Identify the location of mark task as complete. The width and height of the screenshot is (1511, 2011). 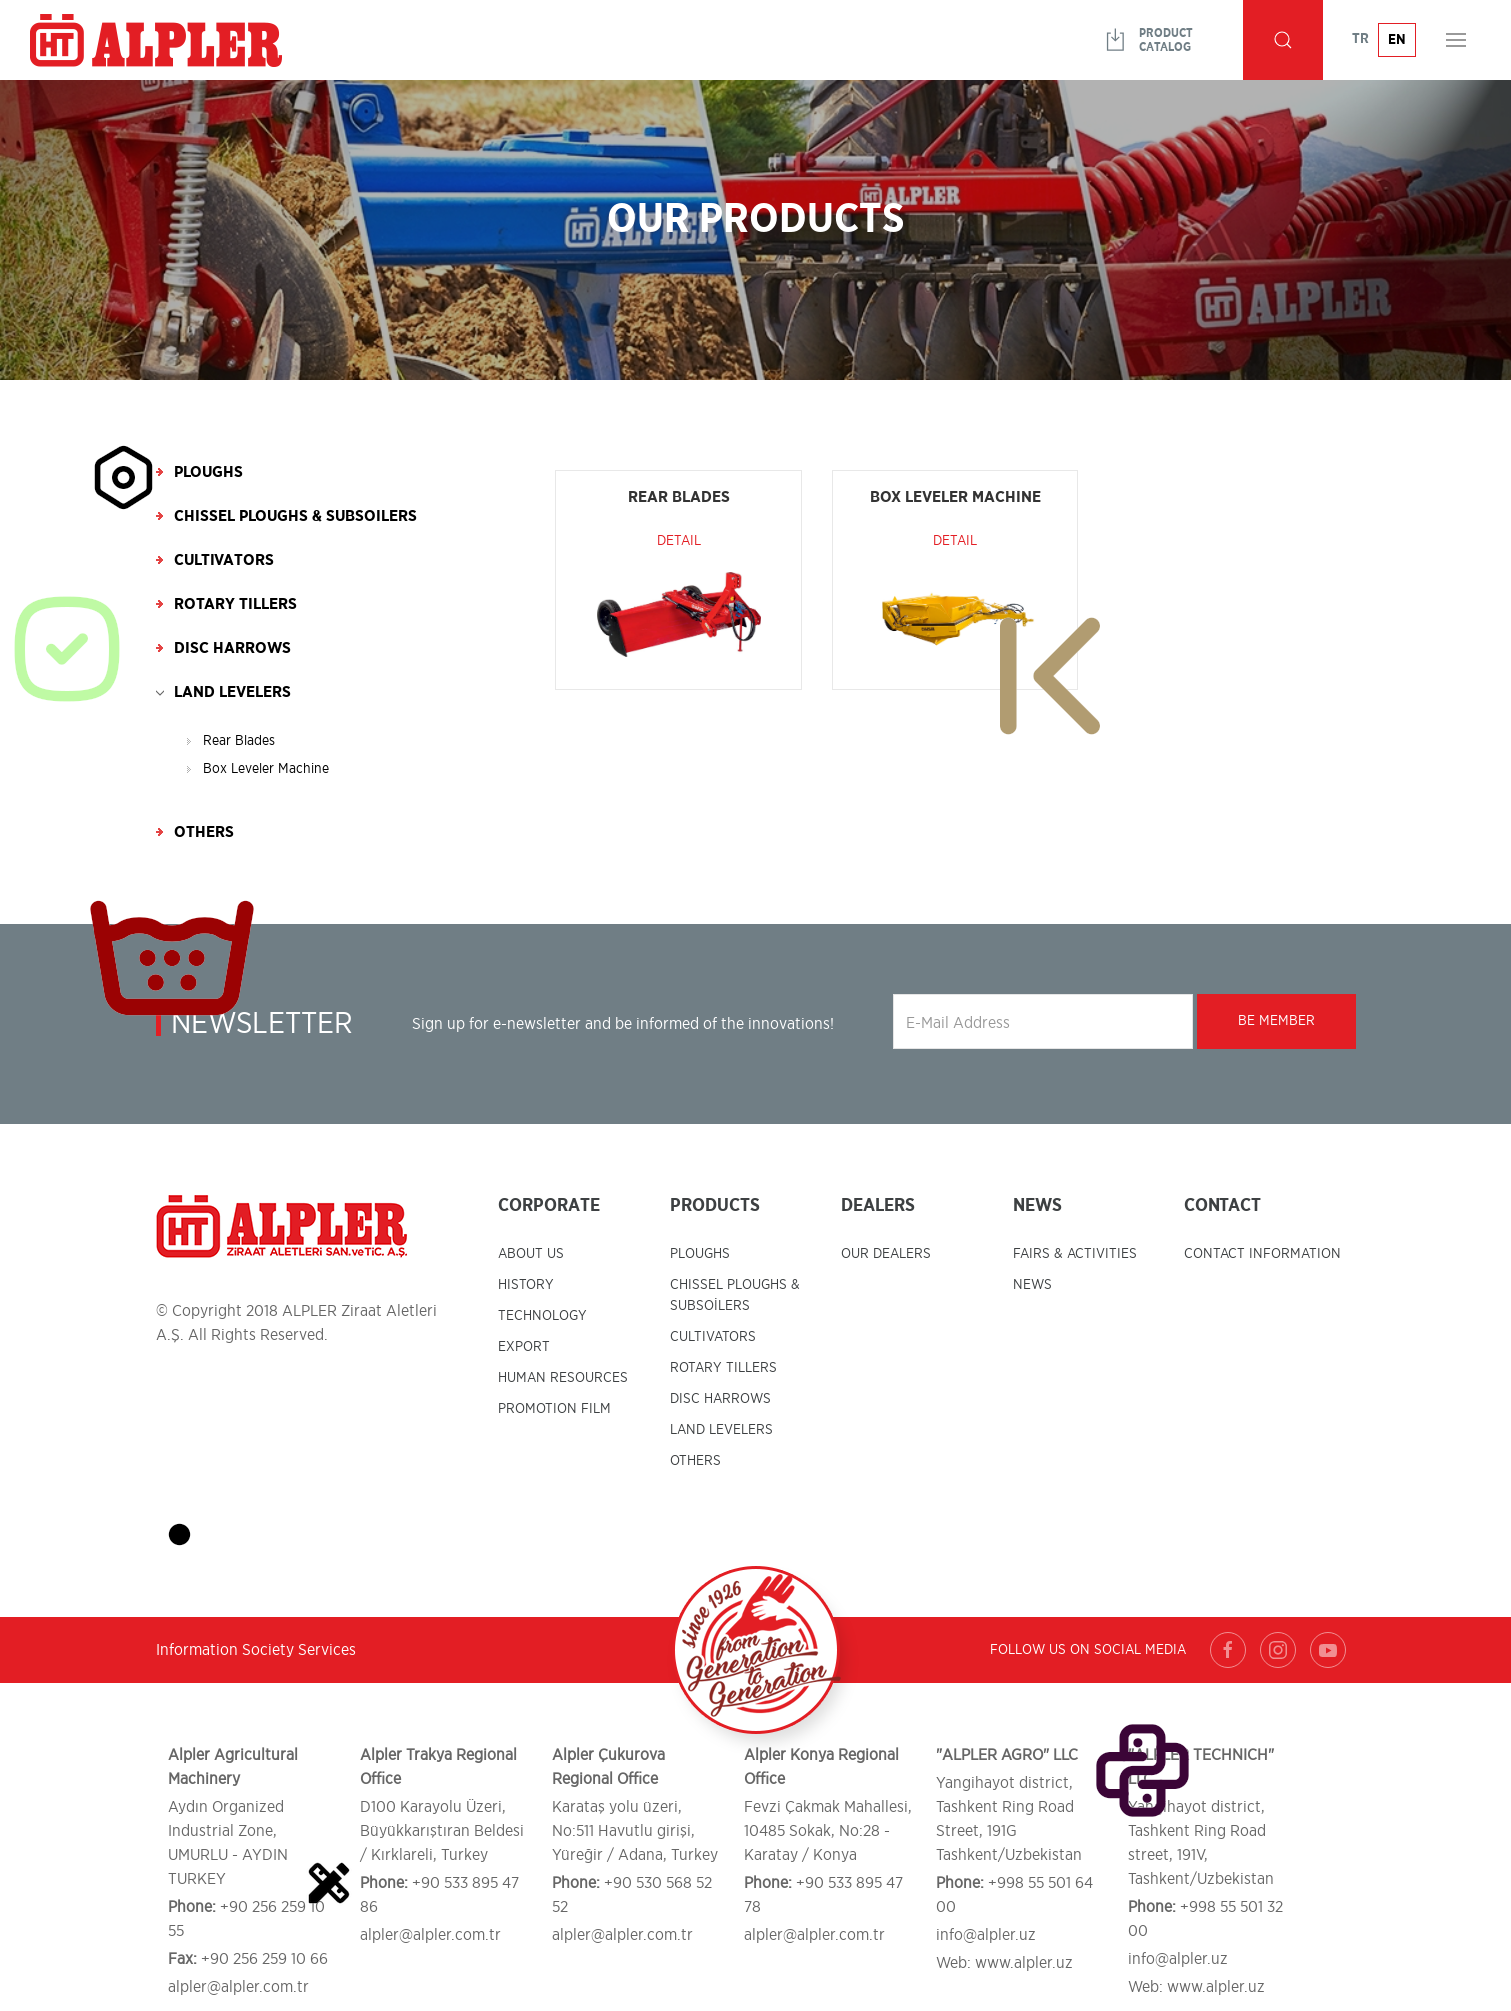
(67, 649).